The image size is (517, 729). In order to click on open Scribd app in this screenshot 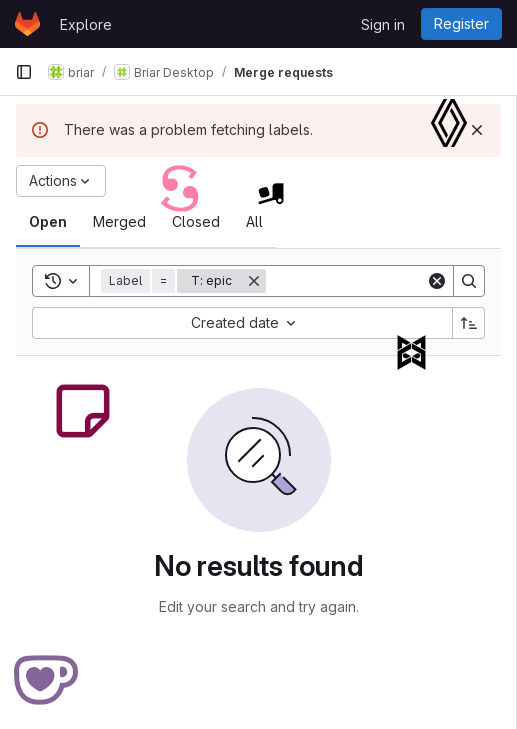, I will do `click(179, 188)`.